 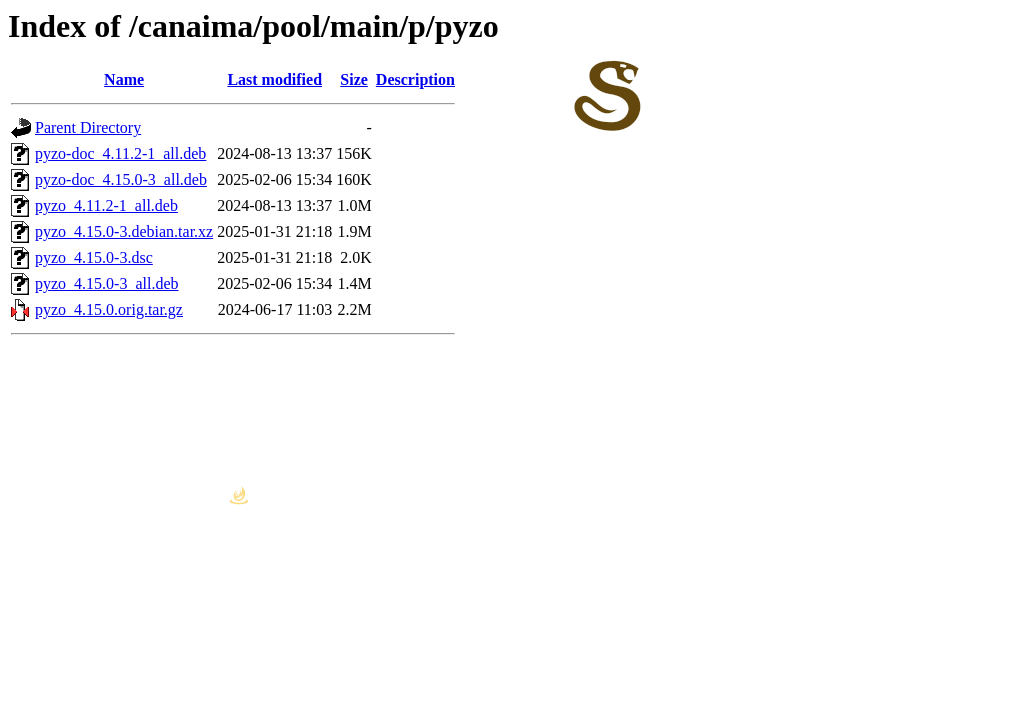 What do you see at coordinates (239, 495) in the screenshot?
I see `indicates a fire hazard or danger zone` at bounding box center [239, 495].